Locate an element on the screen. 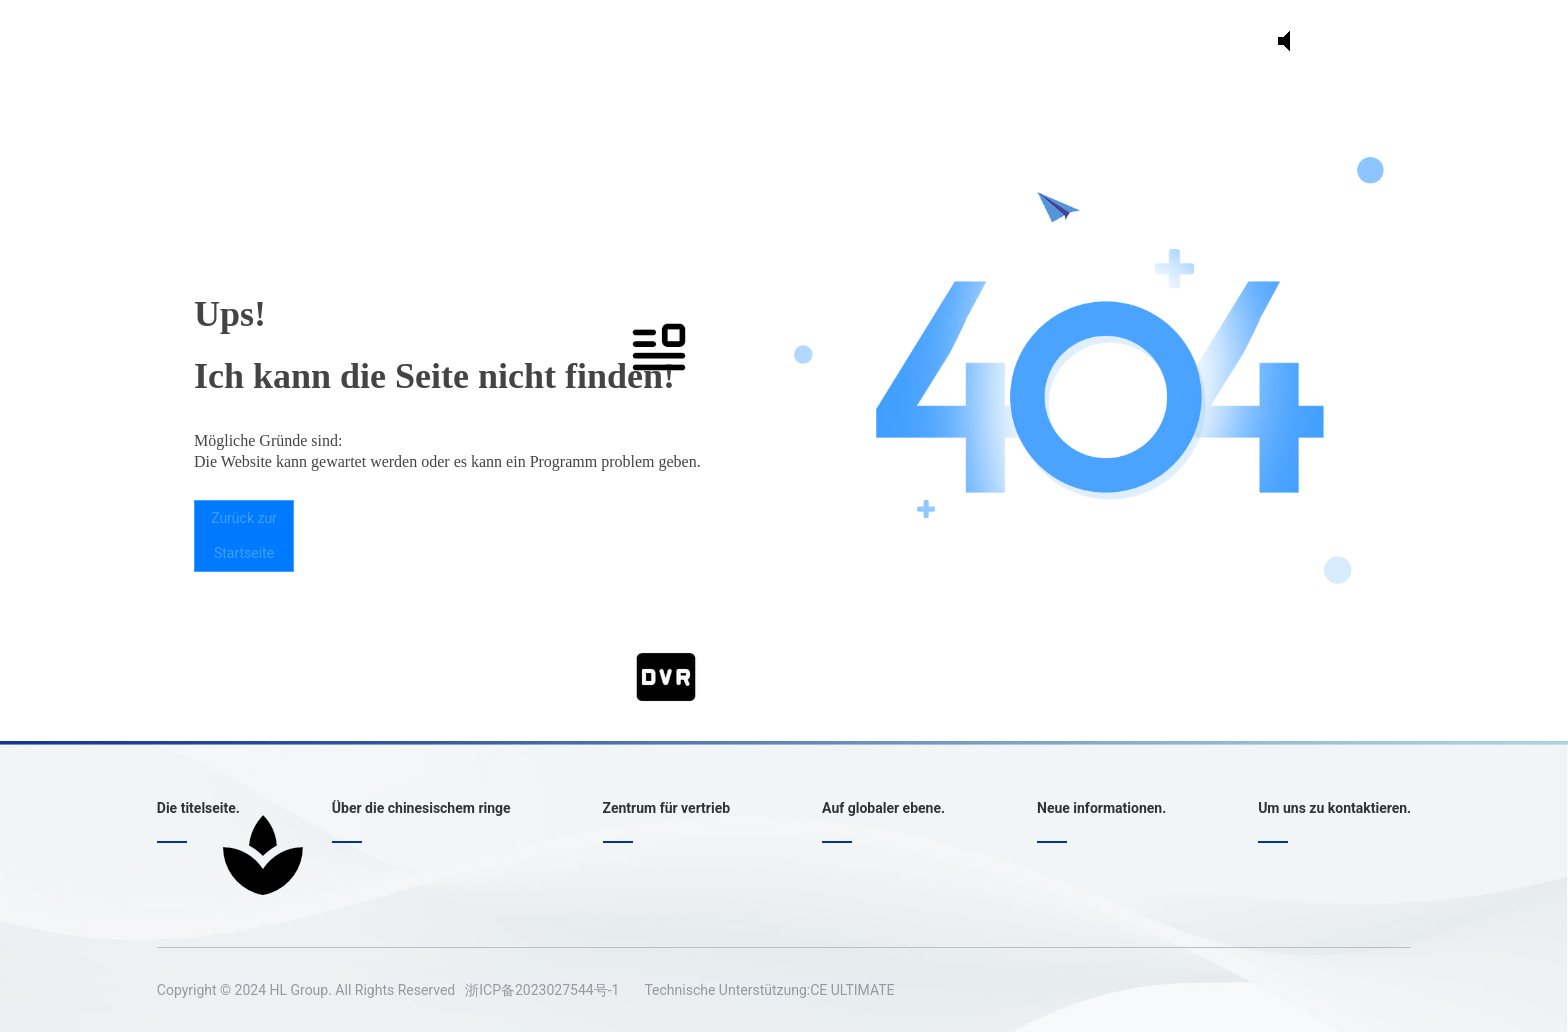 The image size is (1568, 1032). align element to the right of text is located at coordinates (659, 347).